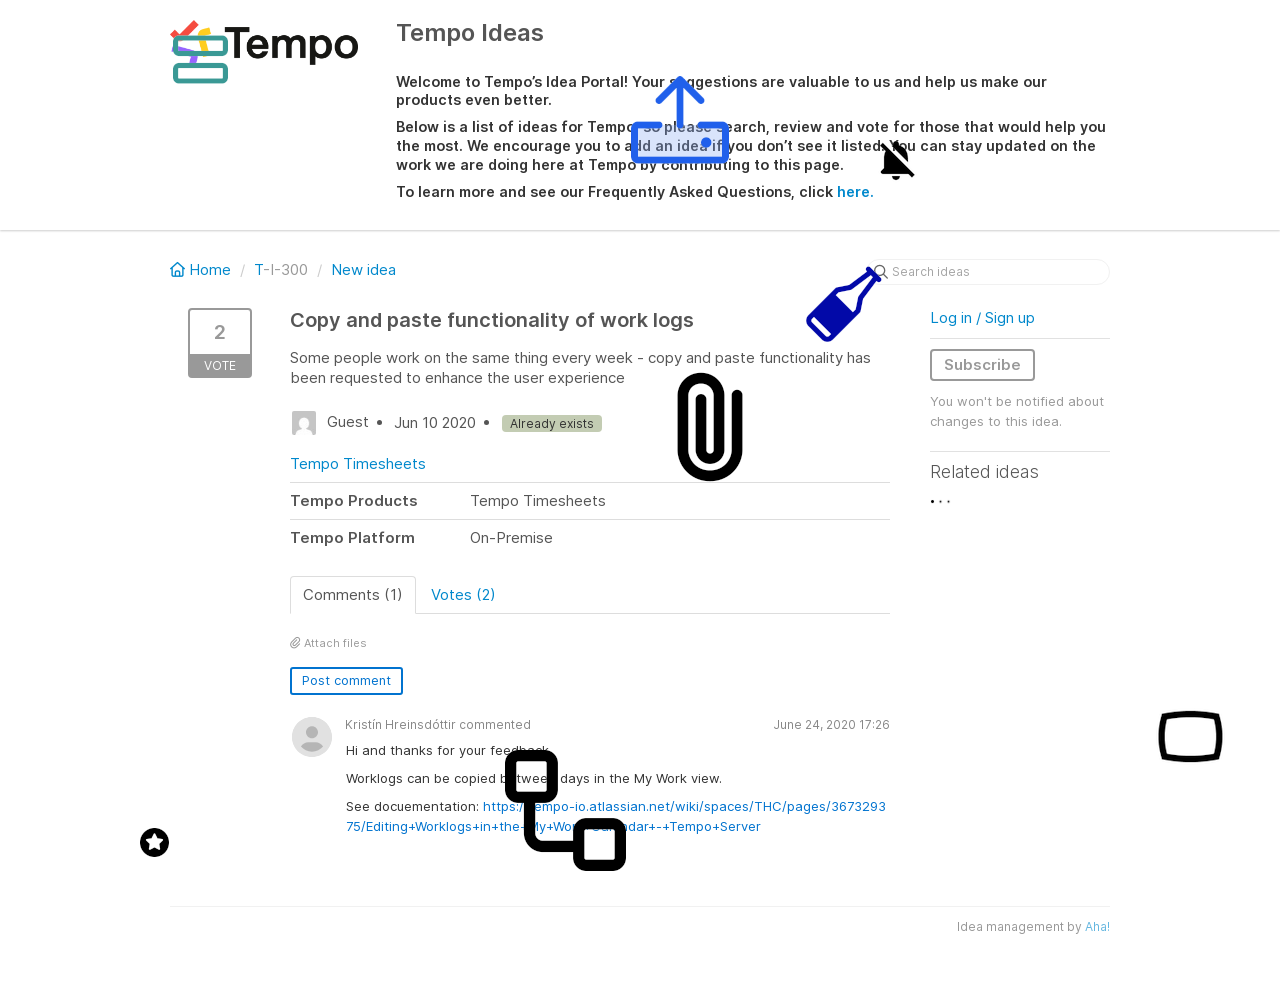  What do you see at coordinates (896, 160) in the screenshot?
I see `mute notifications` at bounding box center [896, 160].